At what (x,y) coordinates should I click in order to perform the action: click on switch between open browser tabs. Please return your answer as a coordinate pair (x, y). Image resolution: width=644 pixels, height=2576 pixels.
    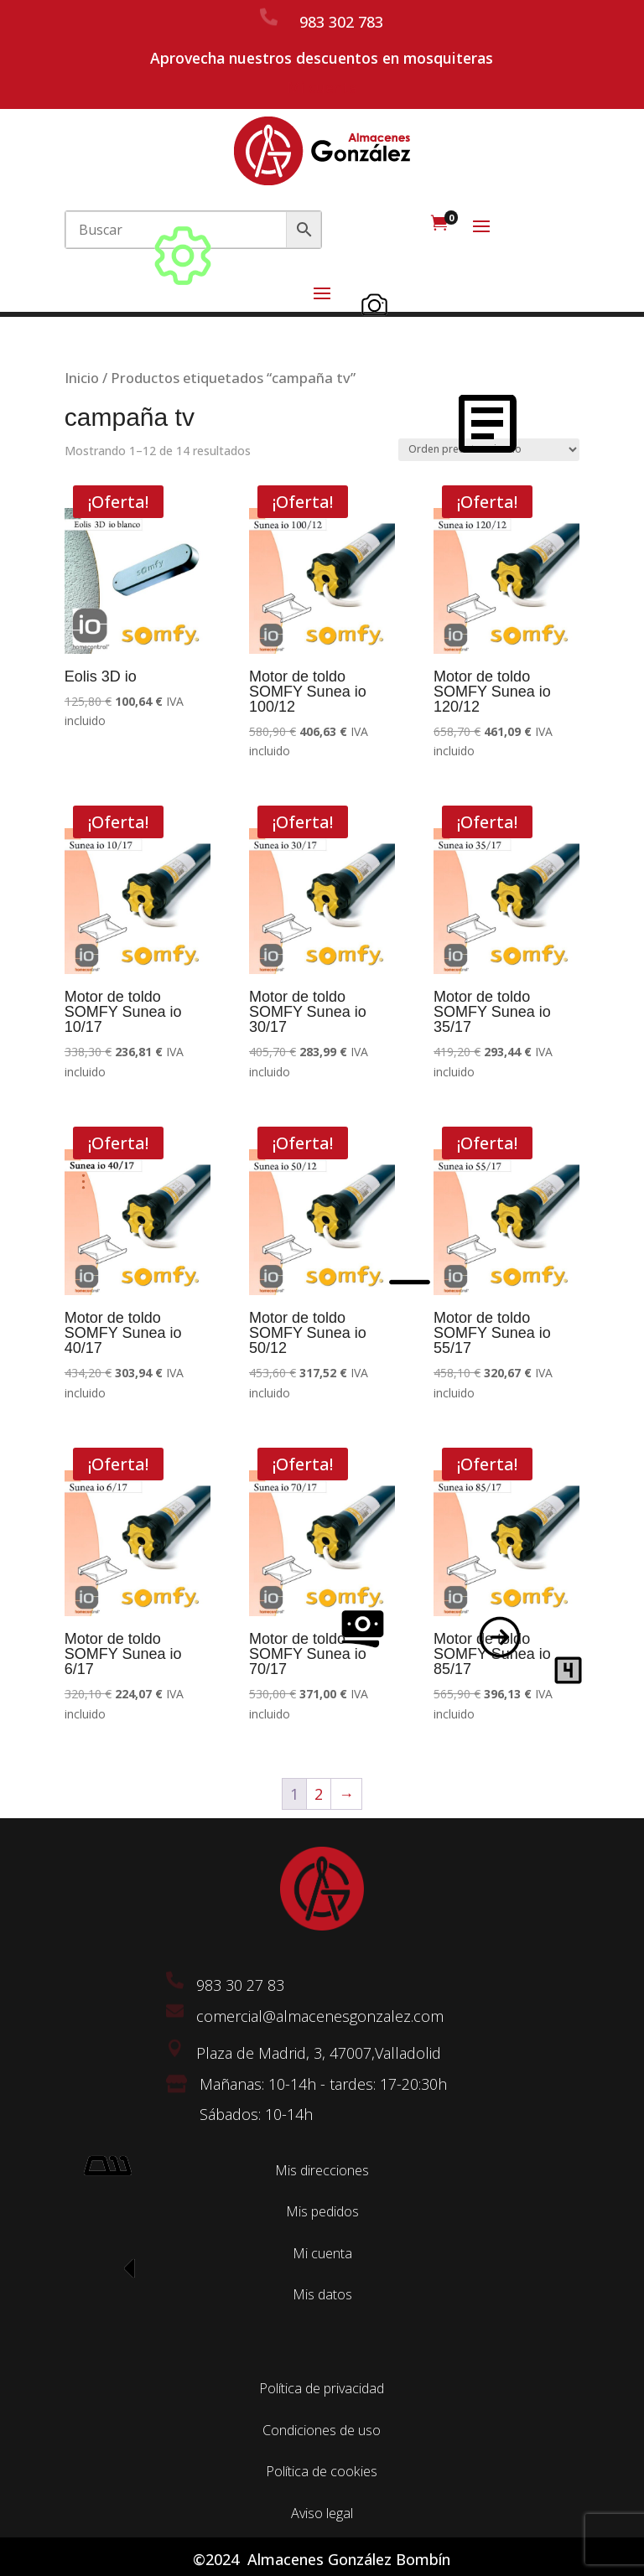
    Looking at the image, I should click on (107, 2165).